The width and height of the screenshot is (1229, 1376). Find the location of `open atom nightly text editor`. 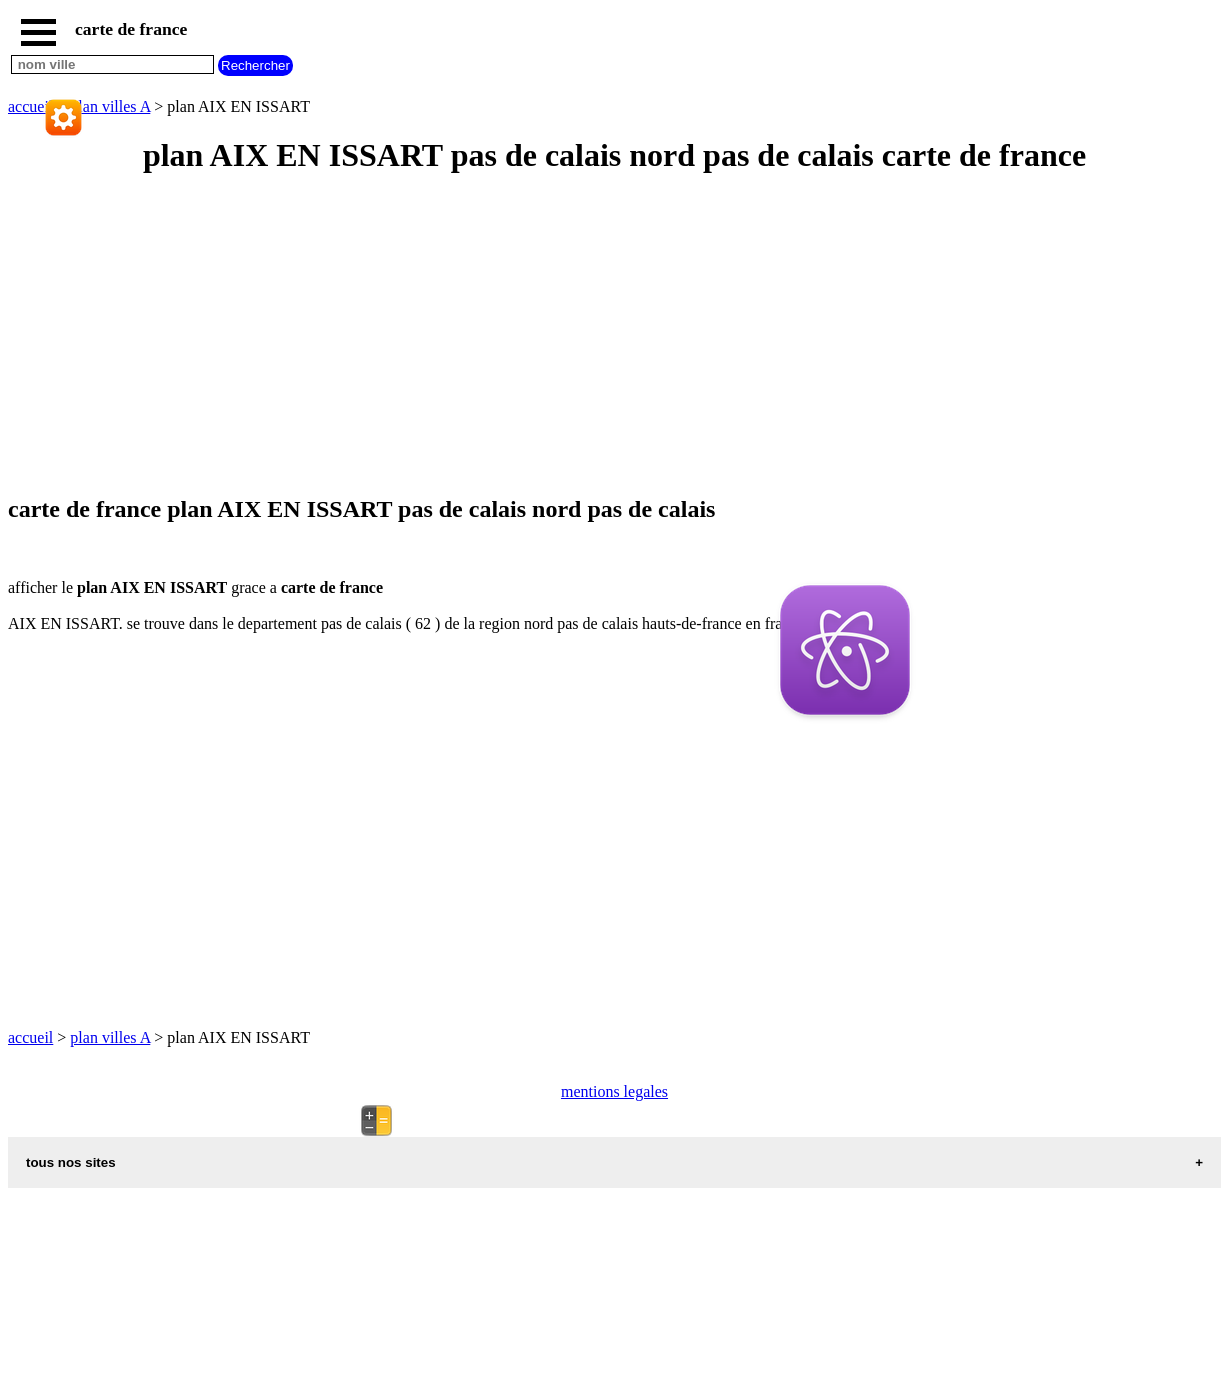

open atom nightly text editor is located at coordinates (845, 650).